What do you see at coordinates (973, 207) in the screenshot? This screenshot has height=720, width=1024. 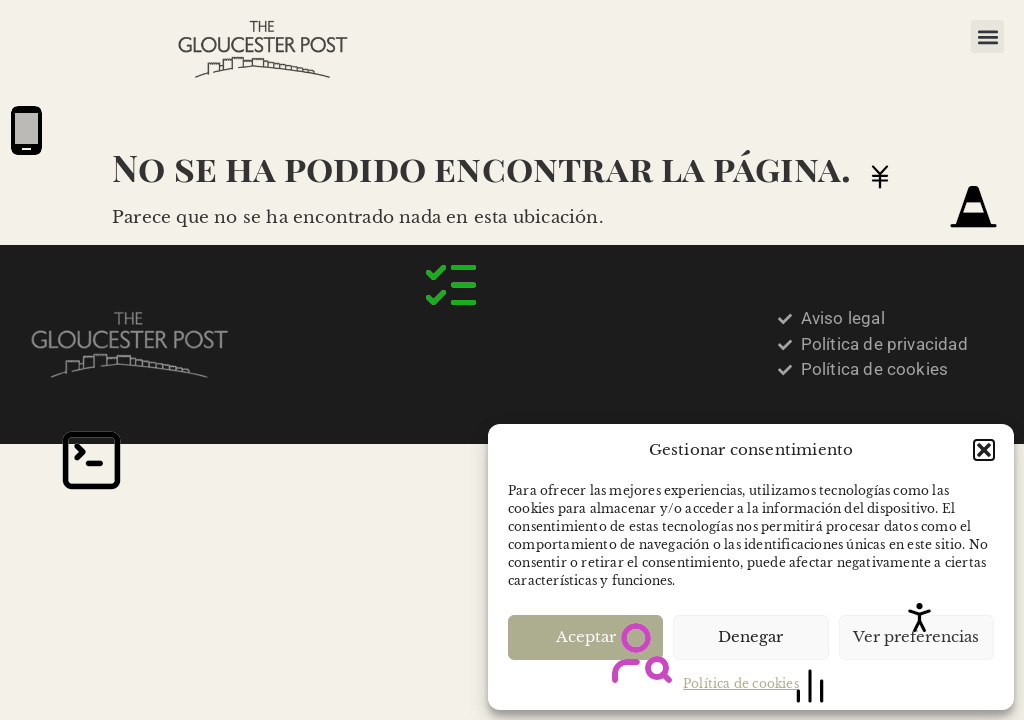 I see `indicates construction or maintenance in progress` at bounding box center [973, 207].